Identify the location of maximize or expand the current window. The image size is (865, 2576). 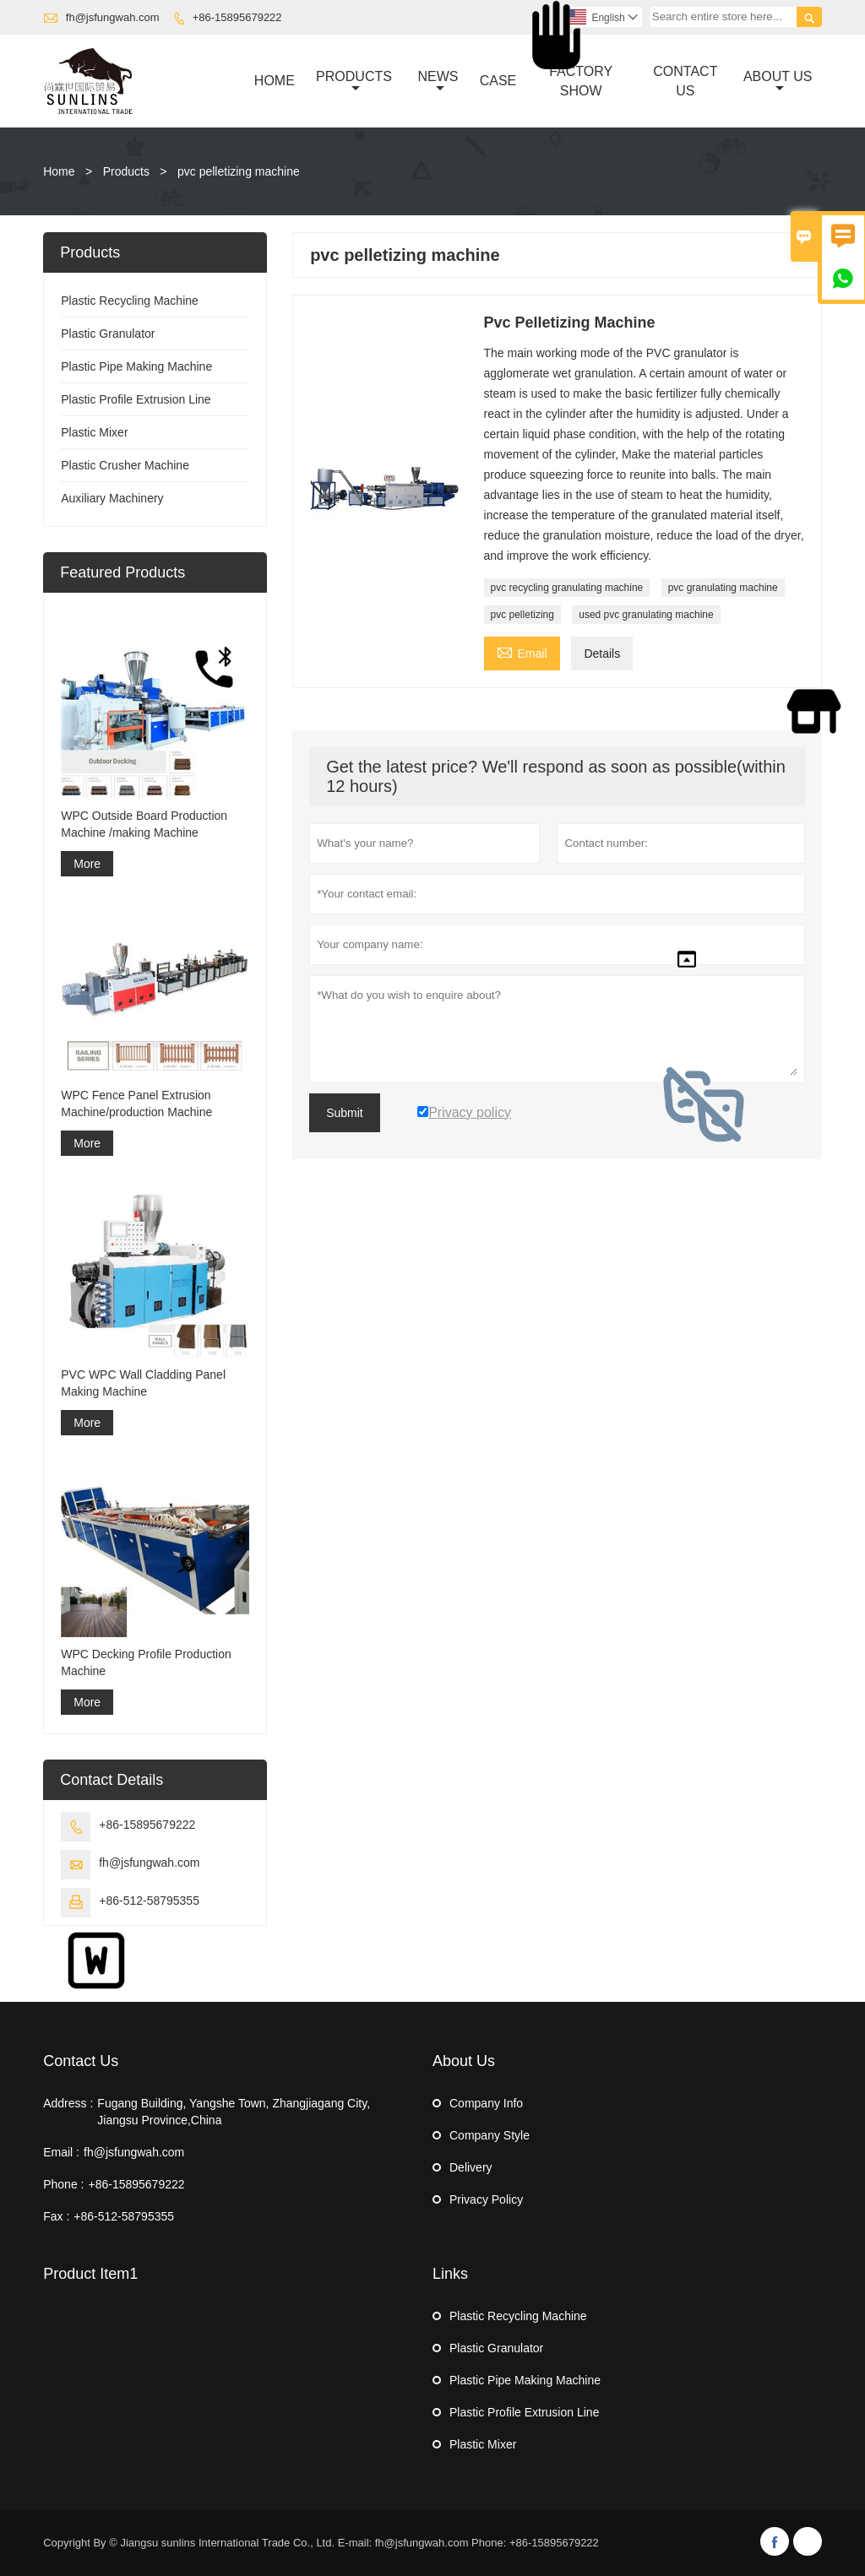
(687, 959).